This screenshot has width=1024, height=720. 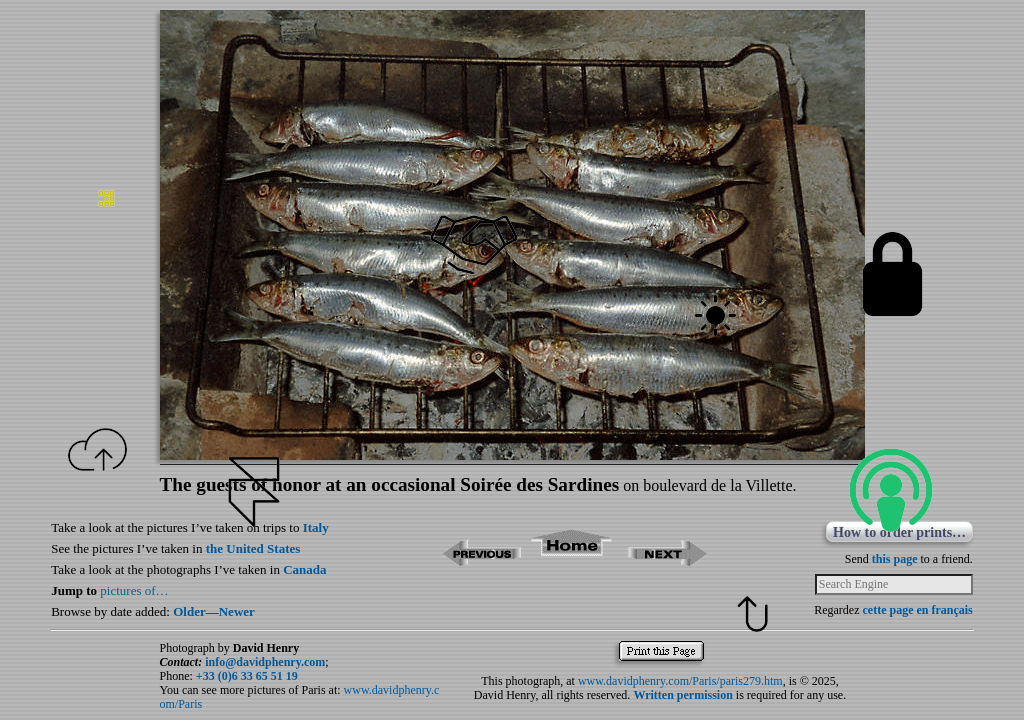 What do you see at coordinates (892, 276) in the screenshot?
I see `indicates a locked or secure item` at bounding box center [892, 276].